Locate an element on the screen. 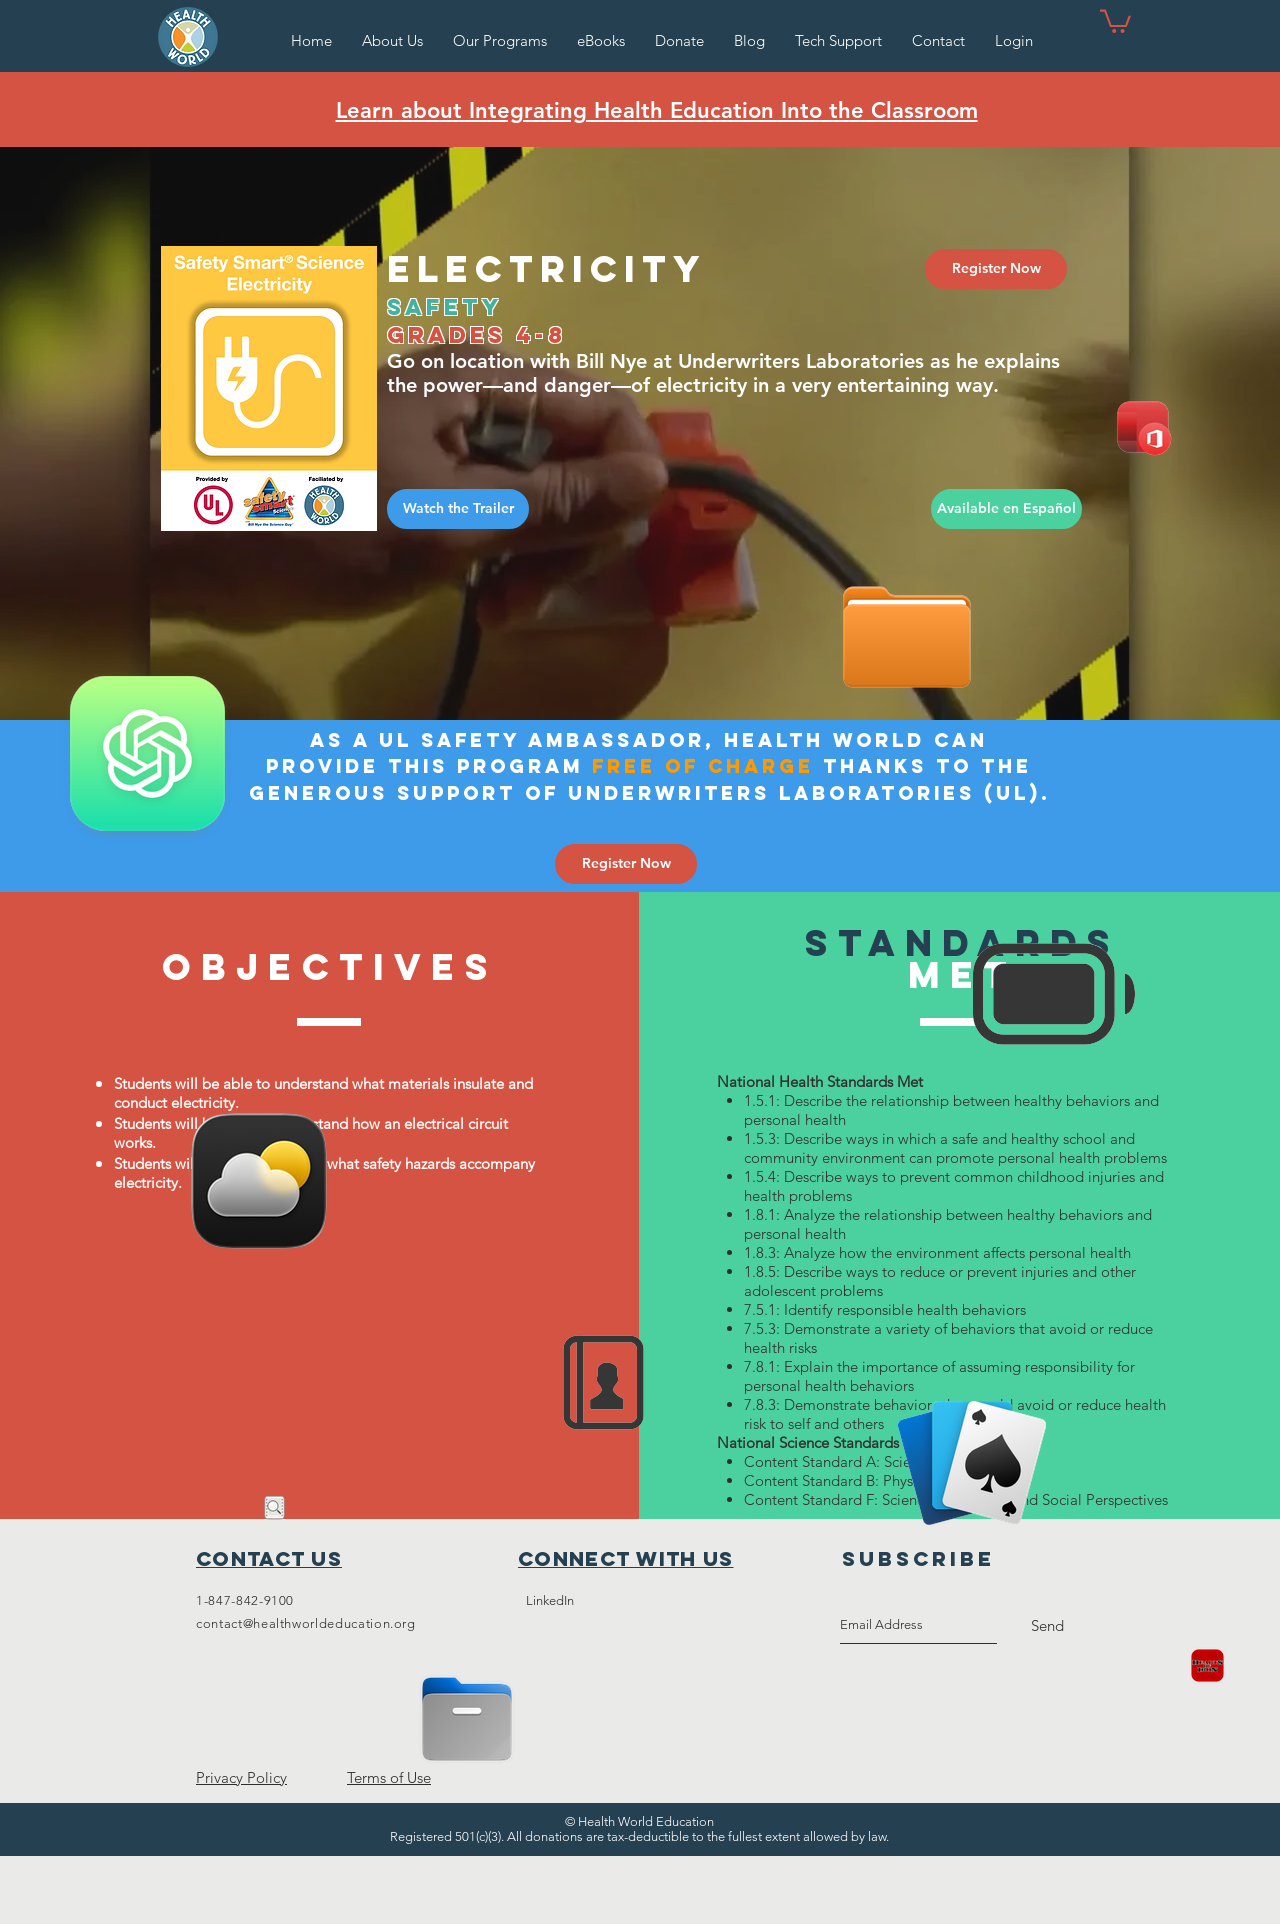 The height and width of the screenshot is (1924, 1280). open folder to view contents is located at coordinates (907, 637).